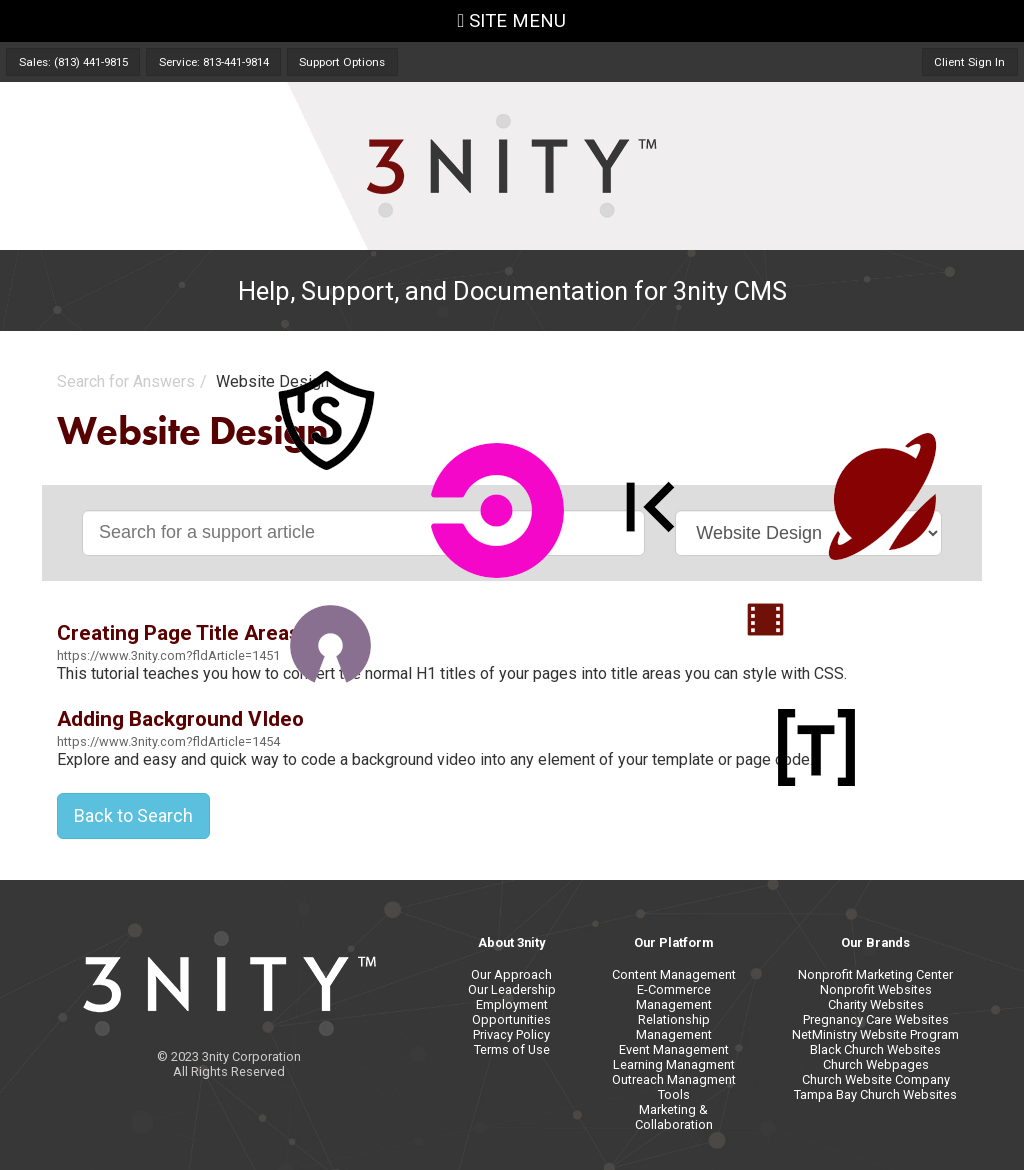  Describe the element at coordinates (882, 496) in the screenshot. I see `visit instatus website or service` at that location.